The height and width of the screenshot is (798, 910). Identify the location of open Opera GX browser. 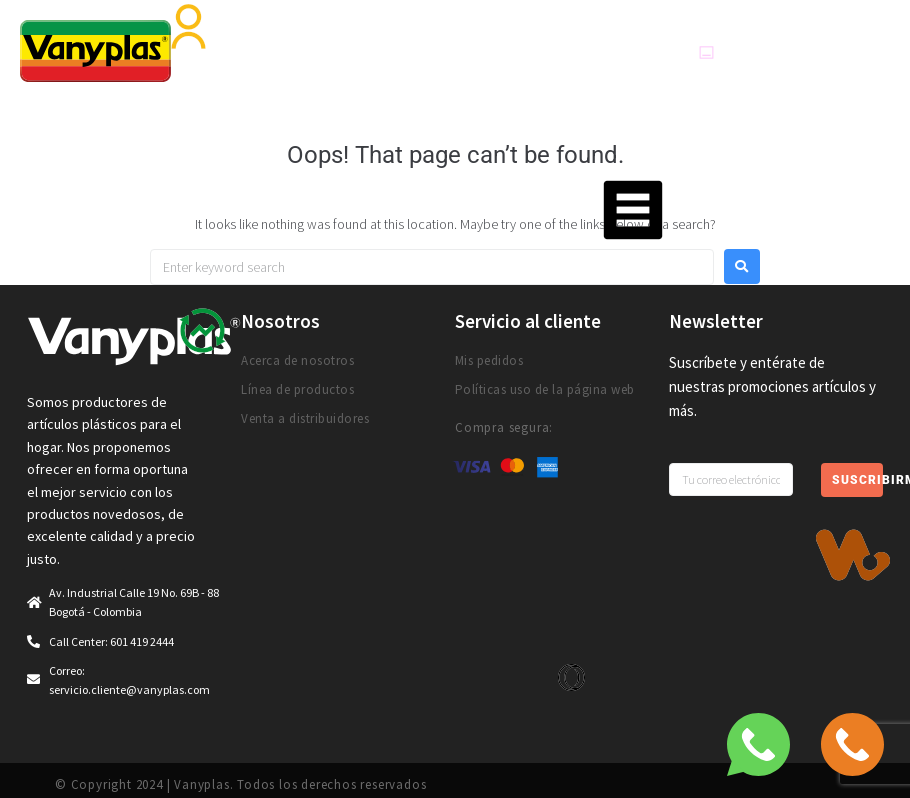
(571, 677).